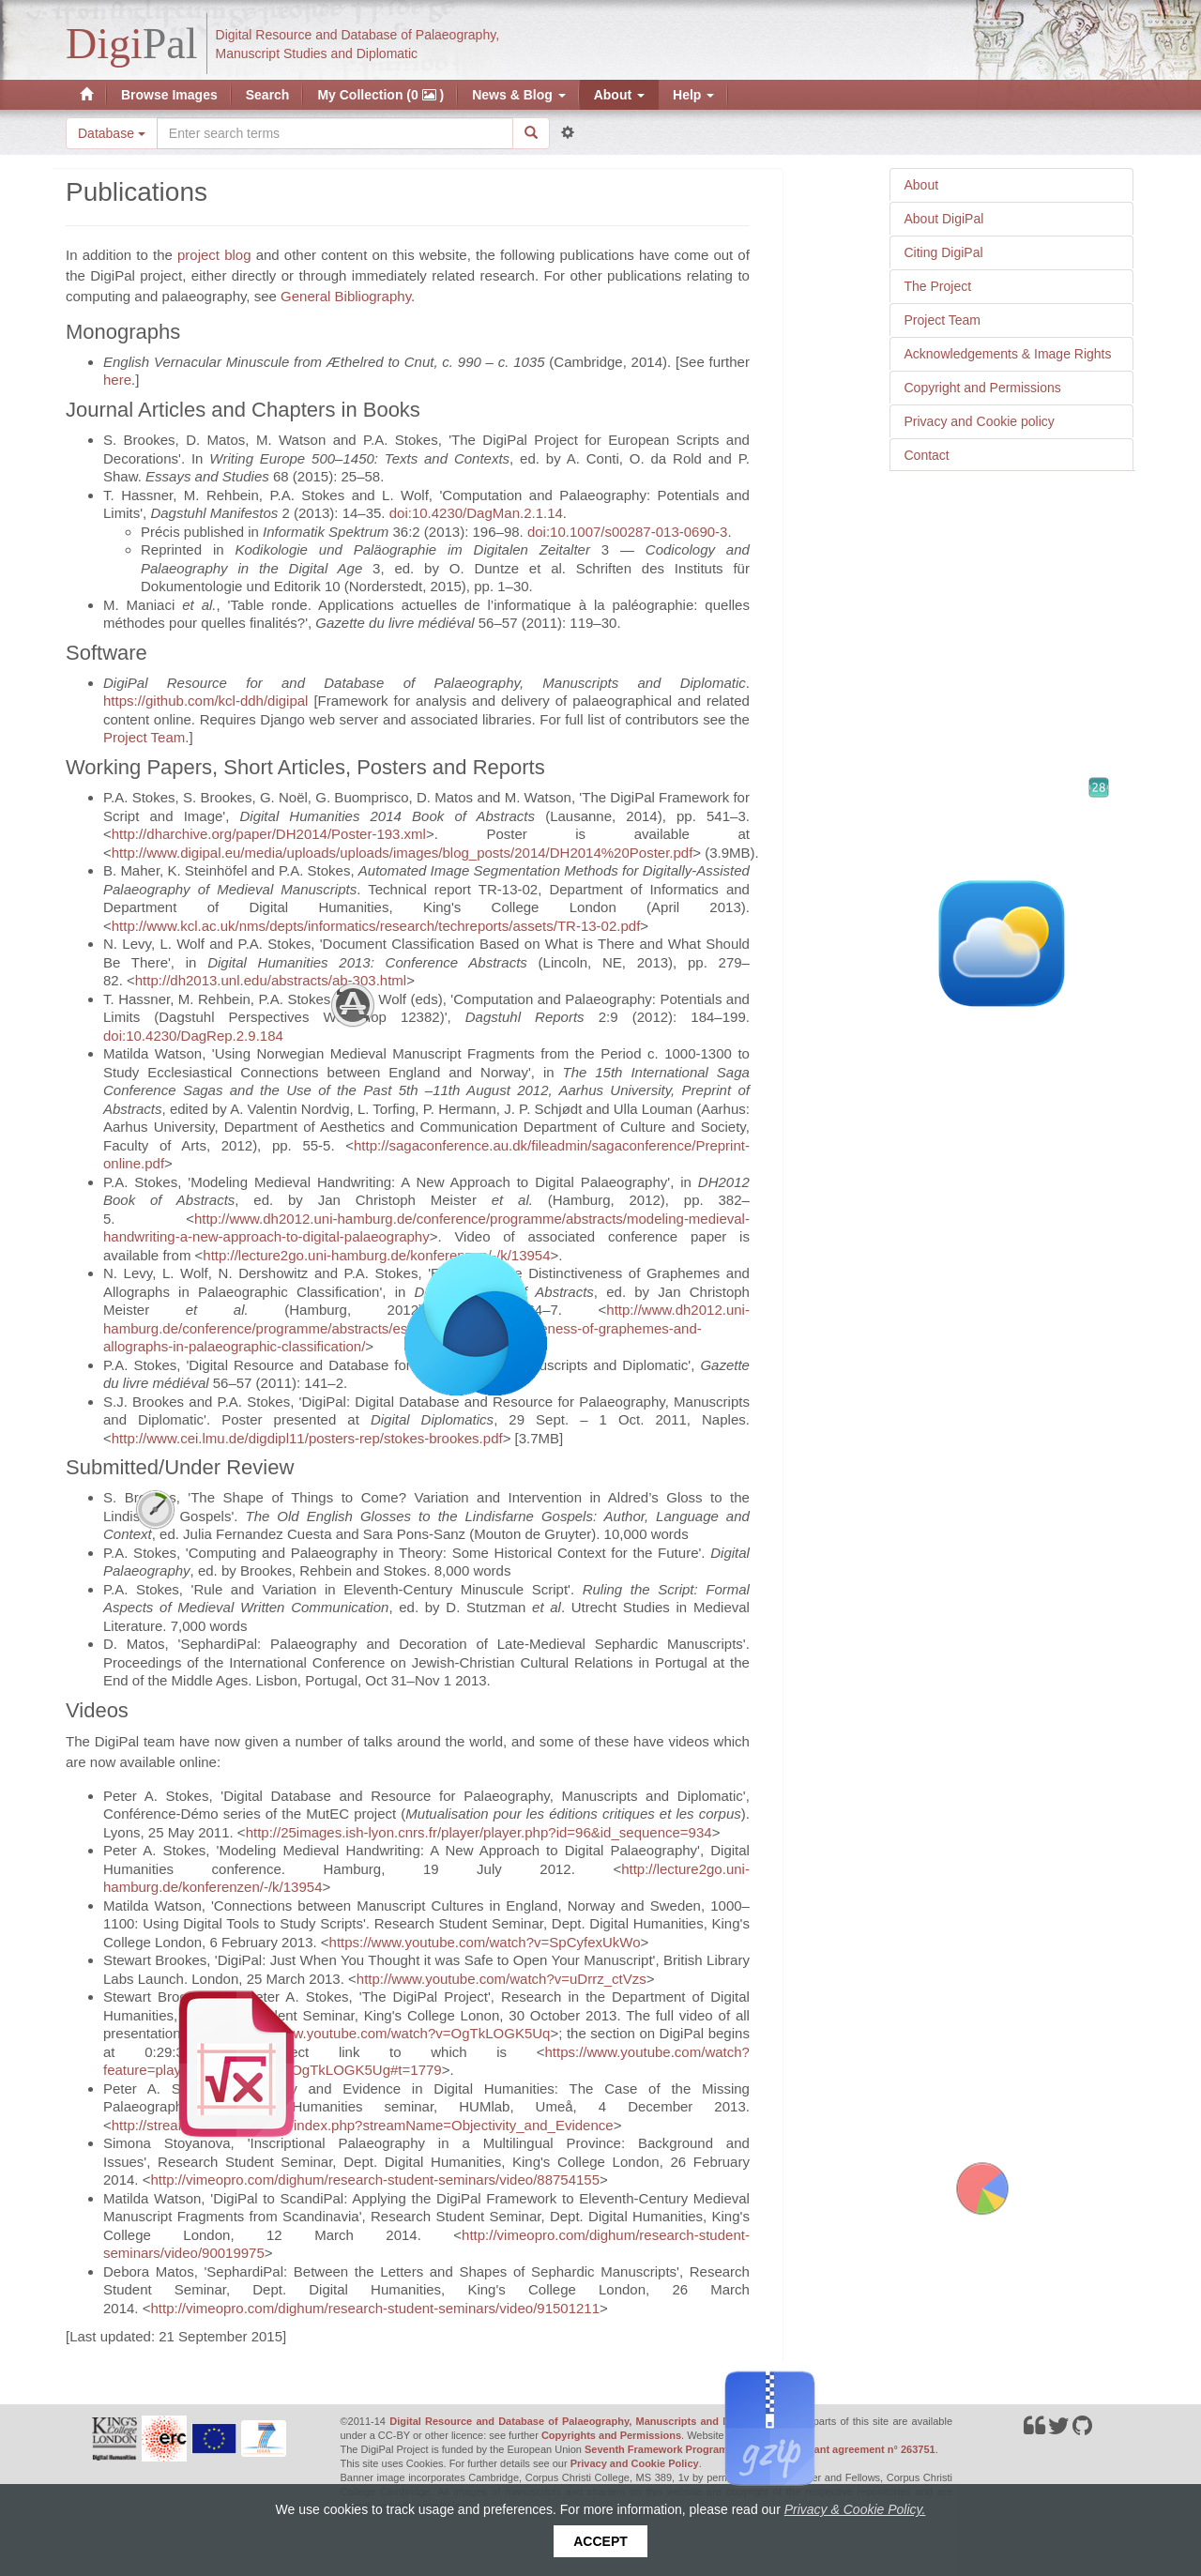 This screenshot has width=1201, height=2576. I want to click on open baobab disk usage analyzer, so click(982, 2188).